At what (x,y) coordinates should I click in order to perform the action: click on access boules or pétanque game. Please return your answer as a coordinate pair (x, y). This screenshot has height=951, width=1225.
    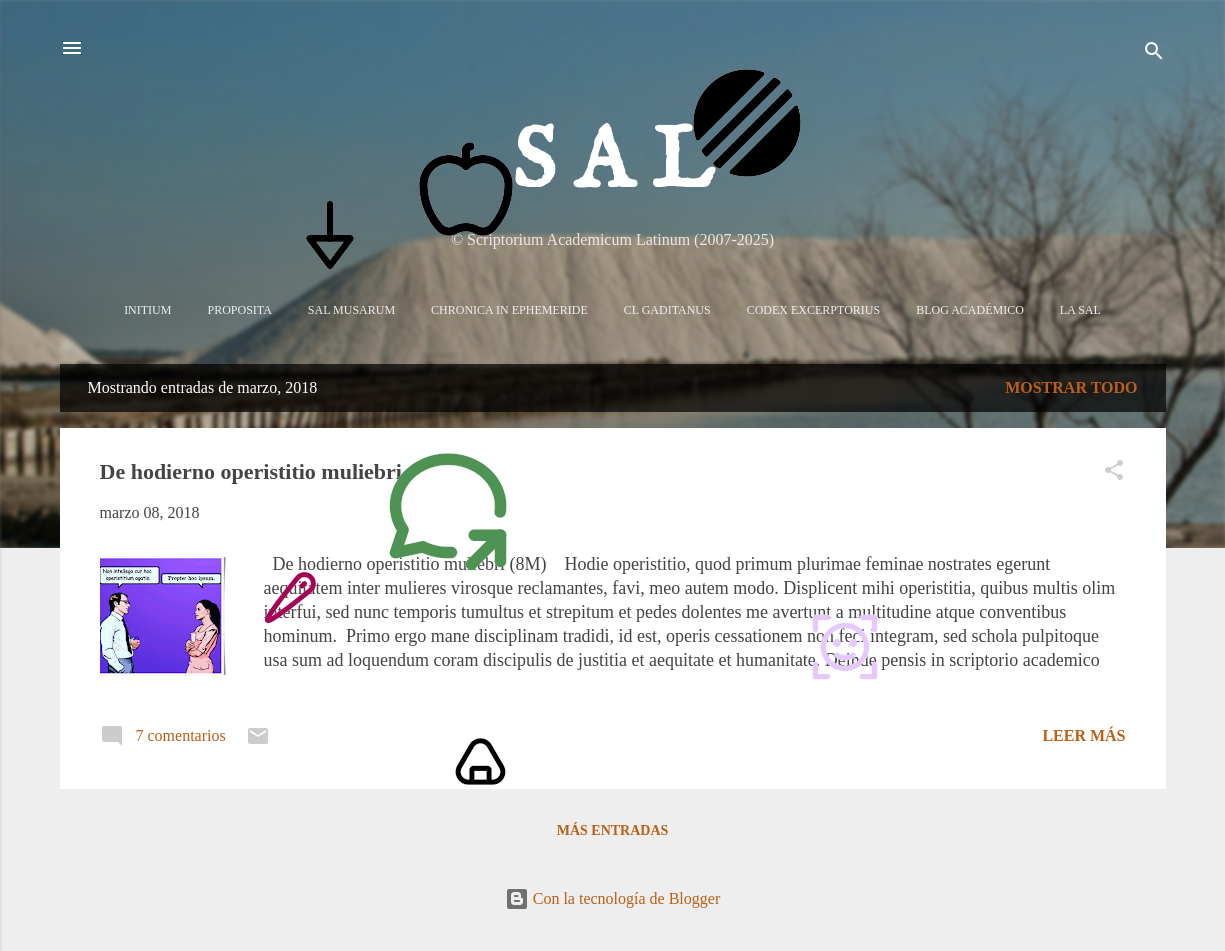
    Looking at the image, I should click on (747, 123).